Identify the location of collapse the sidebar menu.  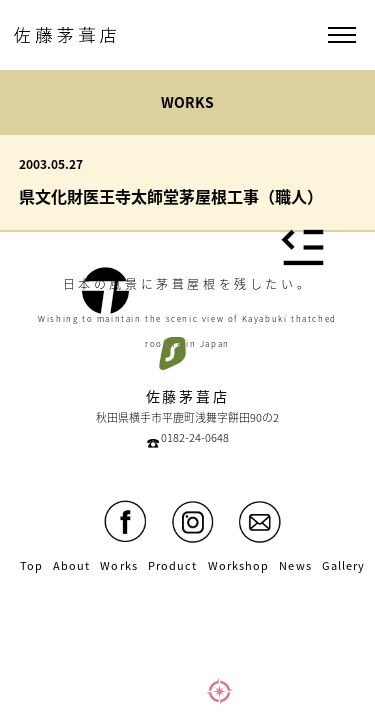
(303, 247).